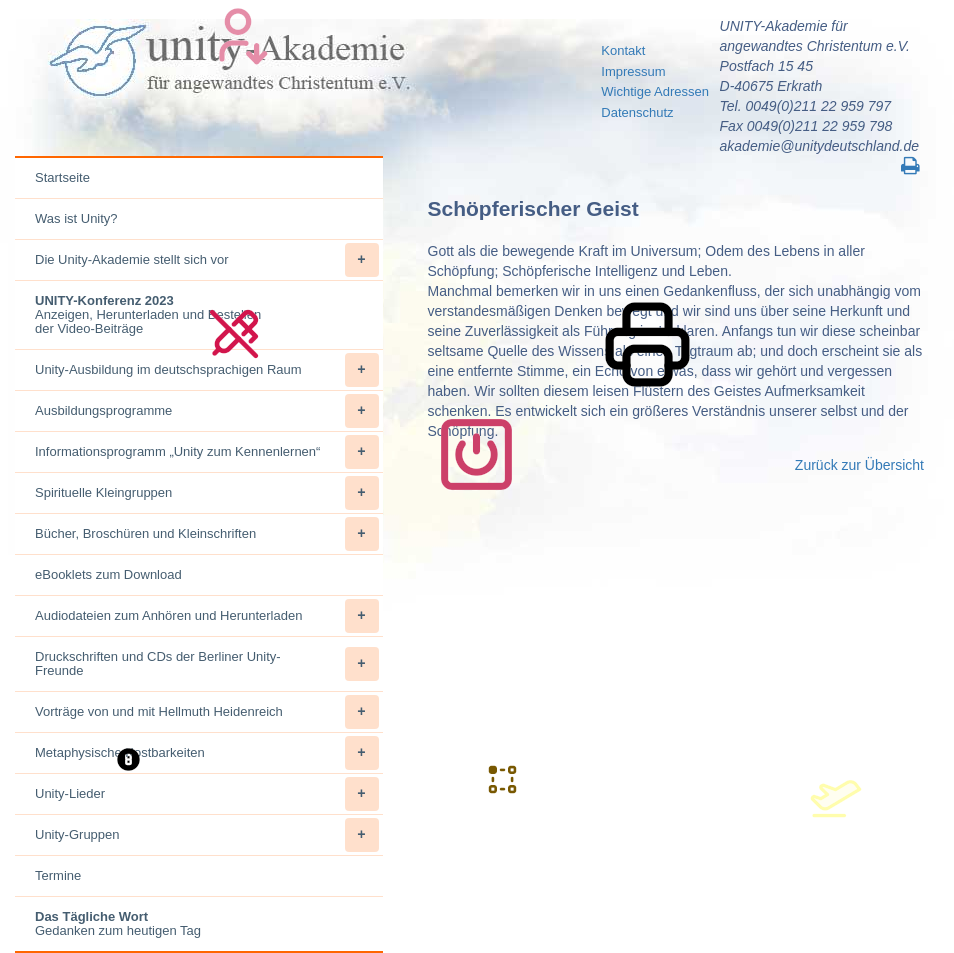  Describe the element at coordinates (234, 334) in the screenshot. I see `editing disabled` at that location.